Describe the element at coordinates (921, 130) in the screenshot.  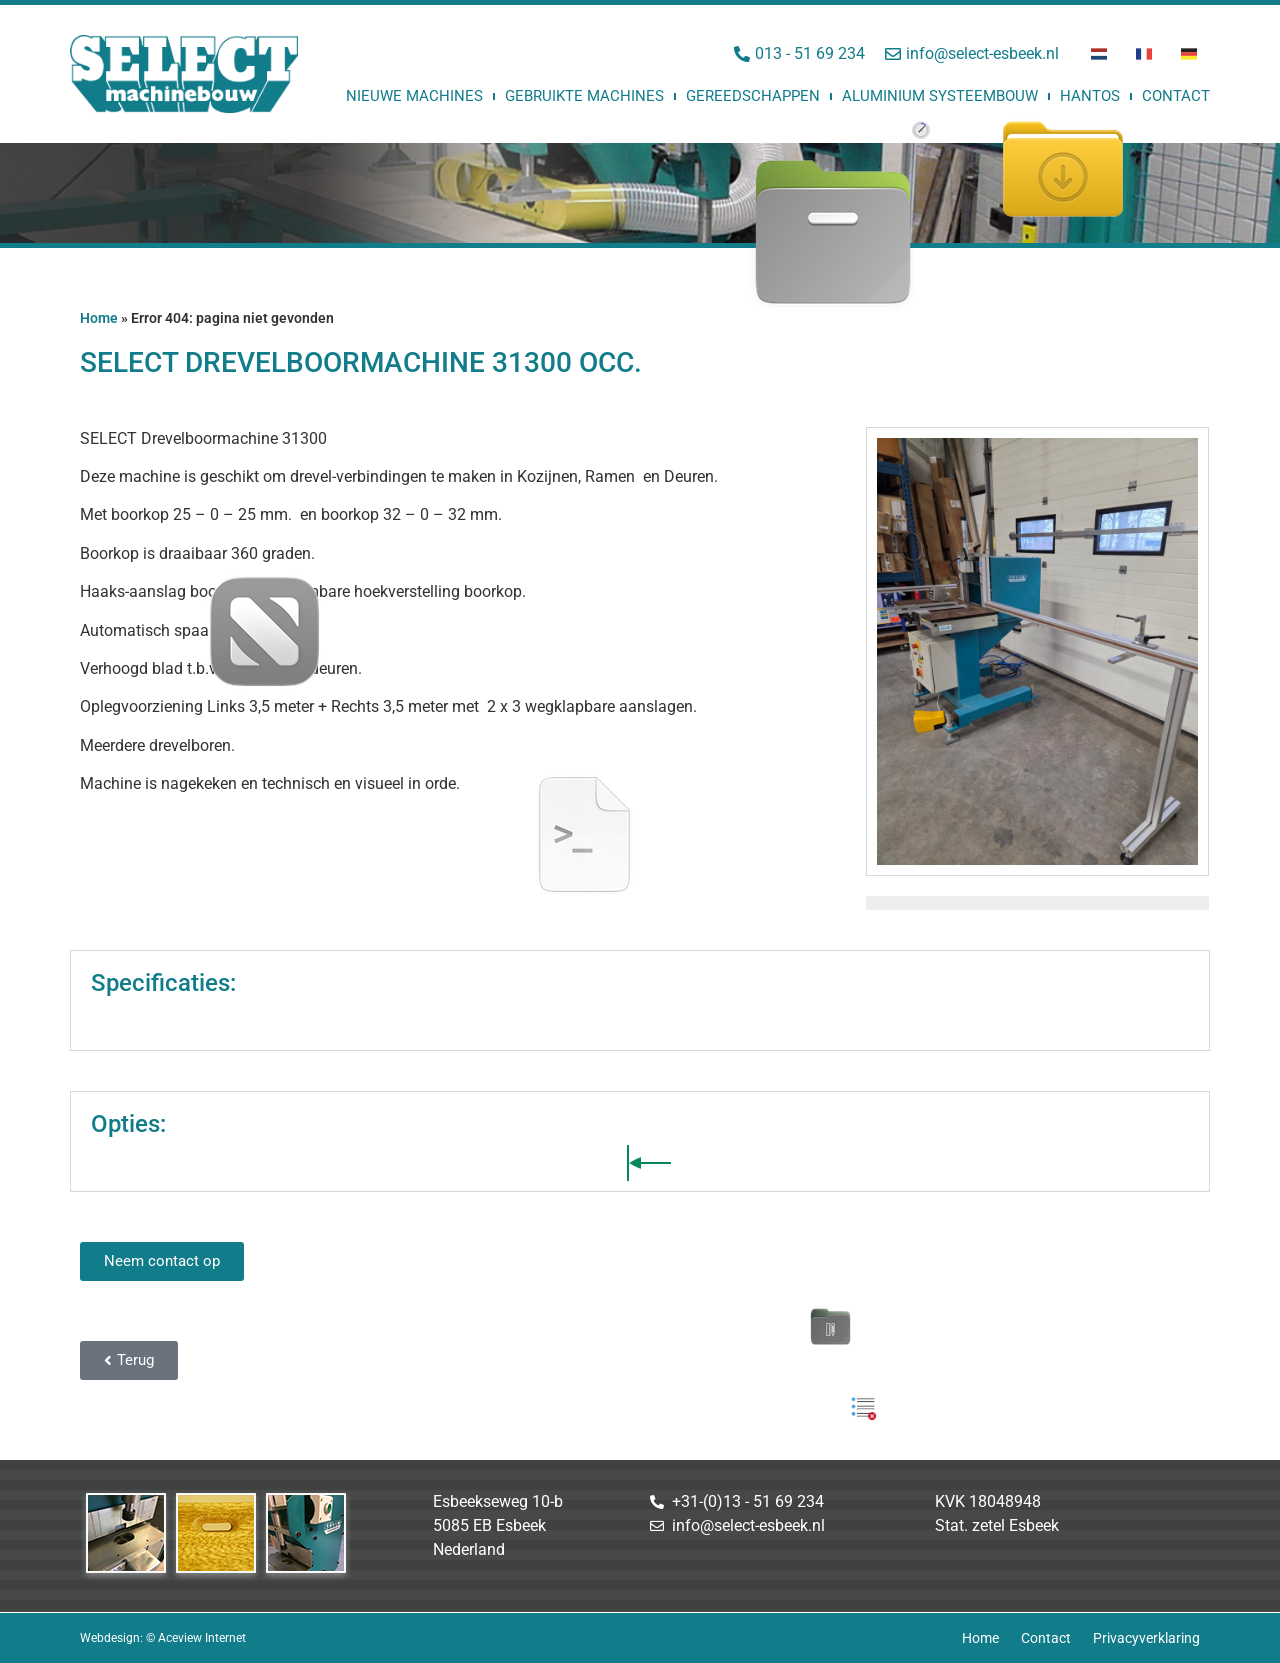
I see `open sysprof system profiler` at that location.